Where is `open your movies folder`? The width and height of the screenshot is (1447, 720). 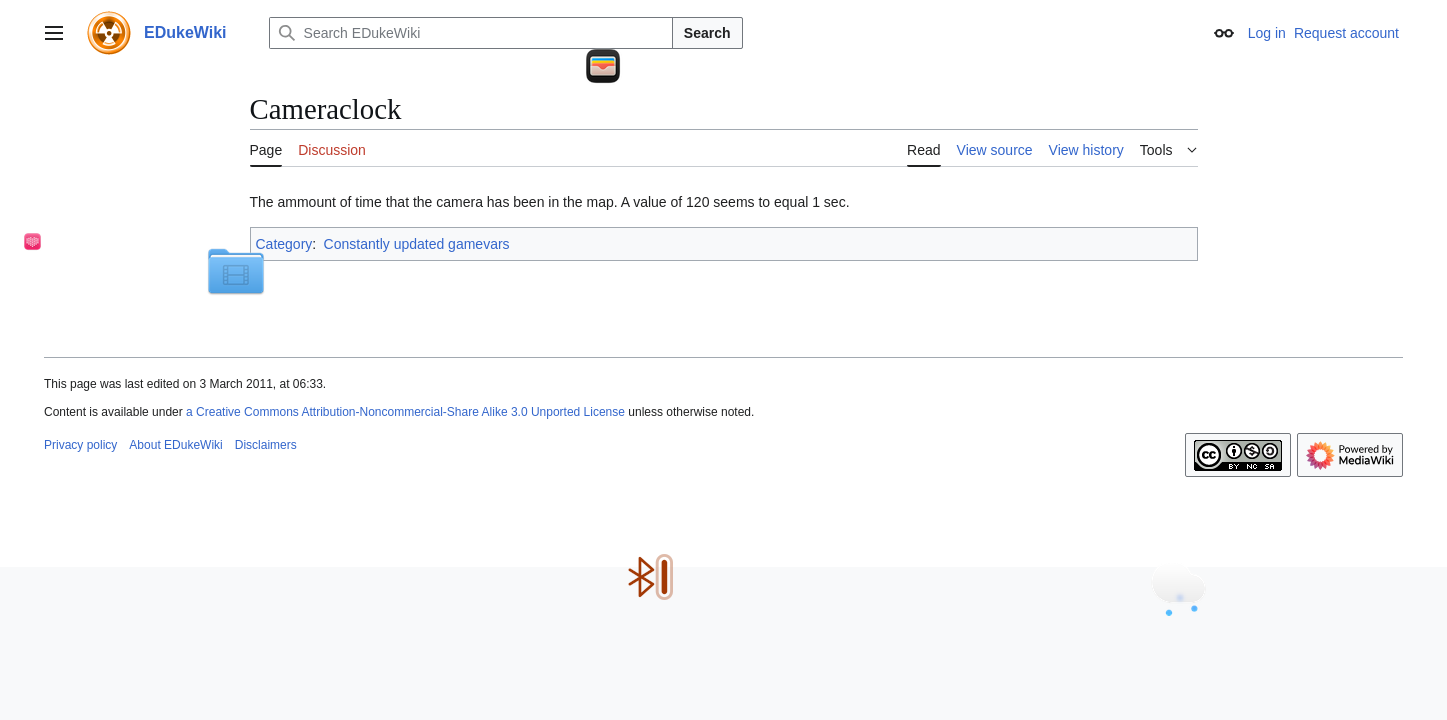
open your movies folder is located at coordinates (236, 271).